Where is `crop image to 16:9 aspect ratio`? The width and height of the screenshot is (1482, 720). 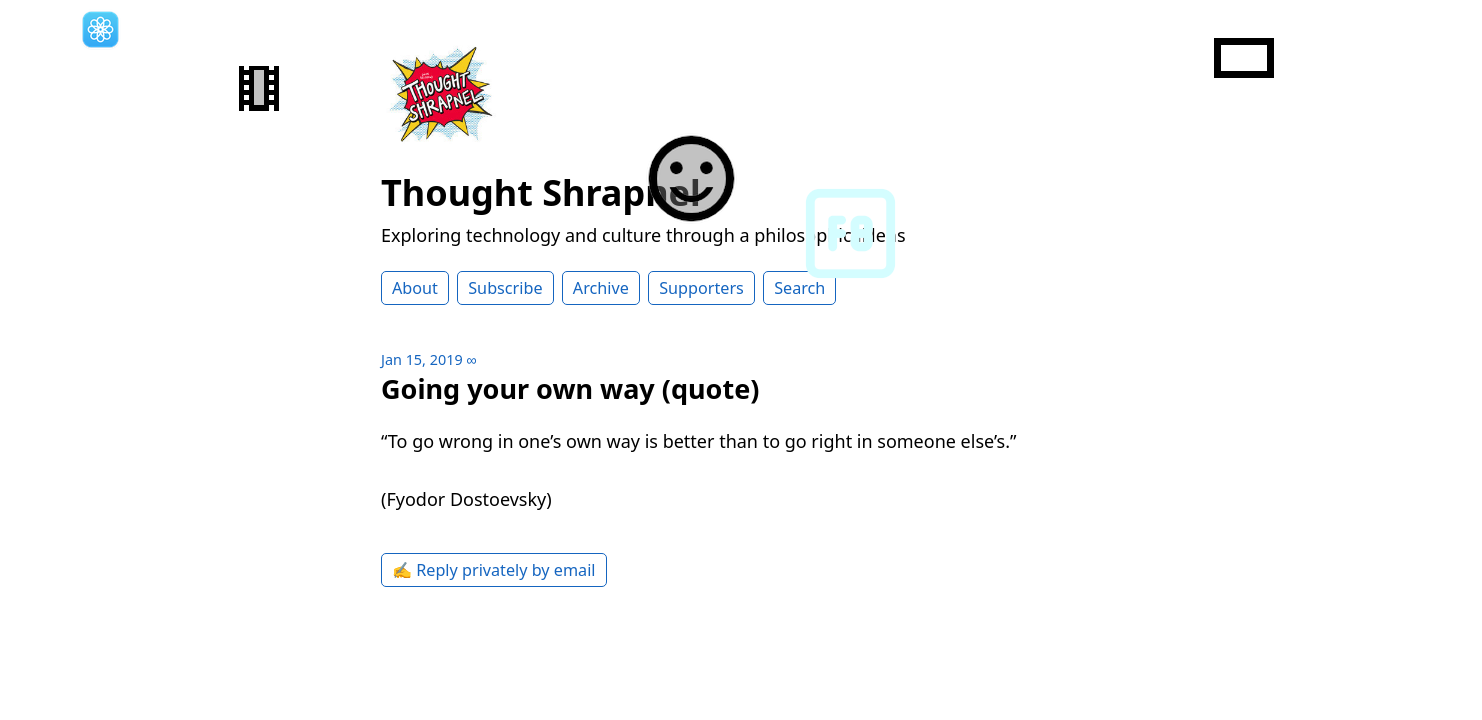
crop image to 16:9 aspect ratio is located at coordinates (1244, 58).